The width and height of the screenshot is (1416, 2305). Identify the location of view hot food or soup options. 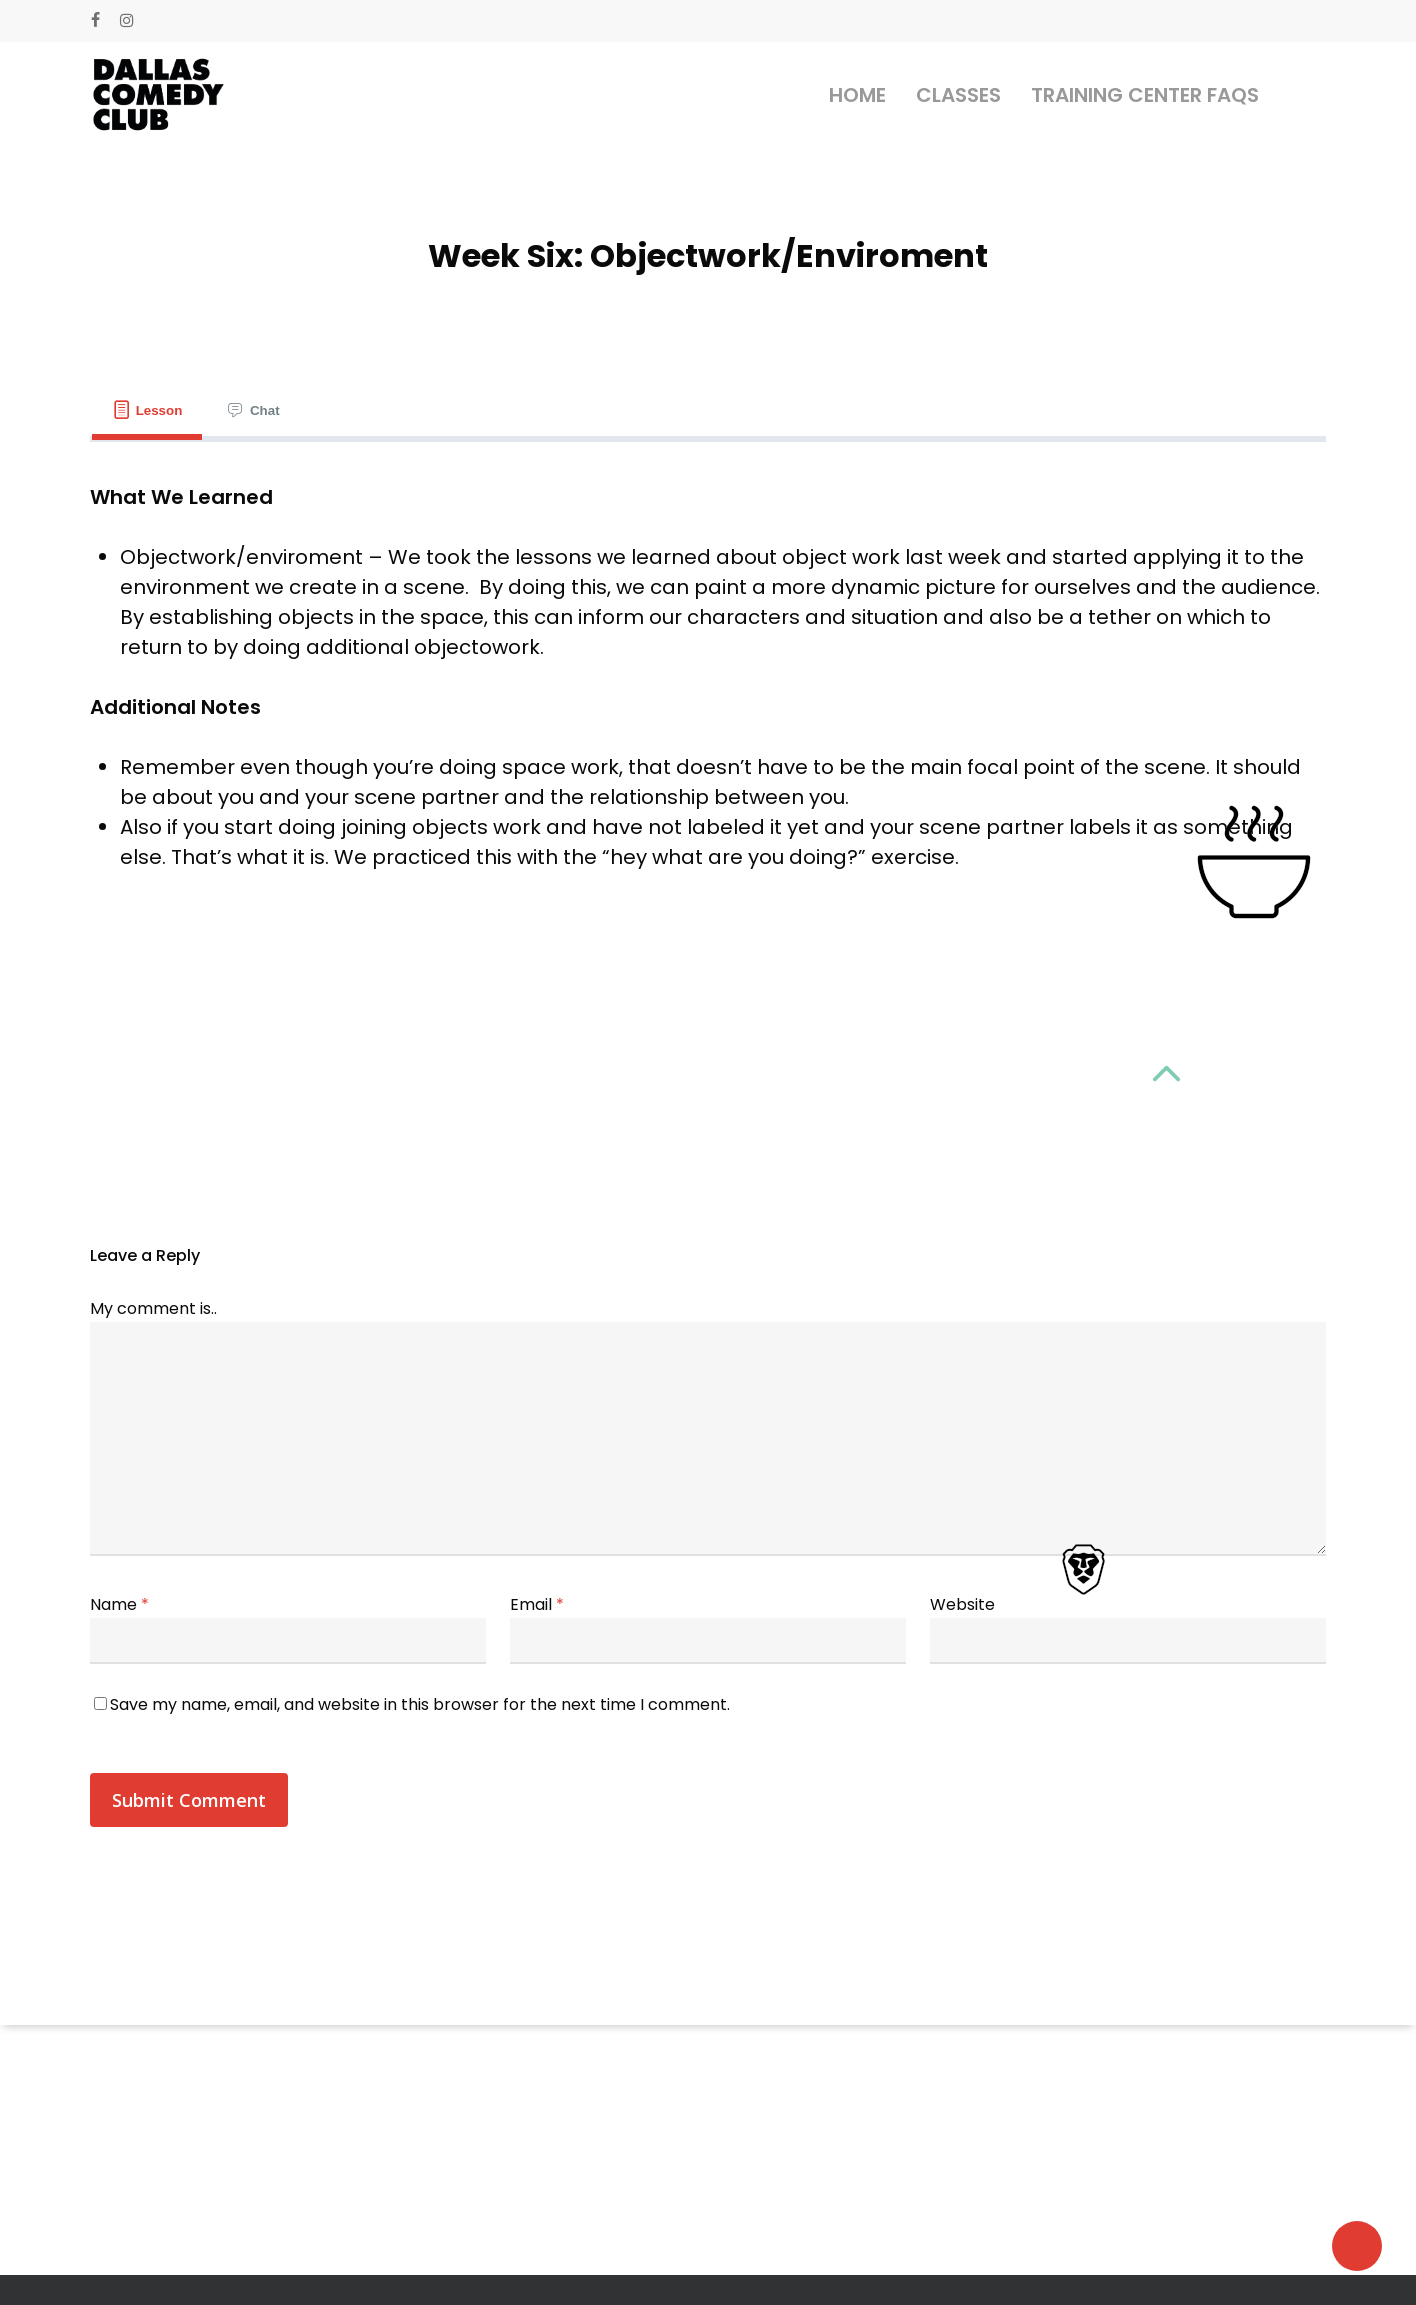
(1254, 862).